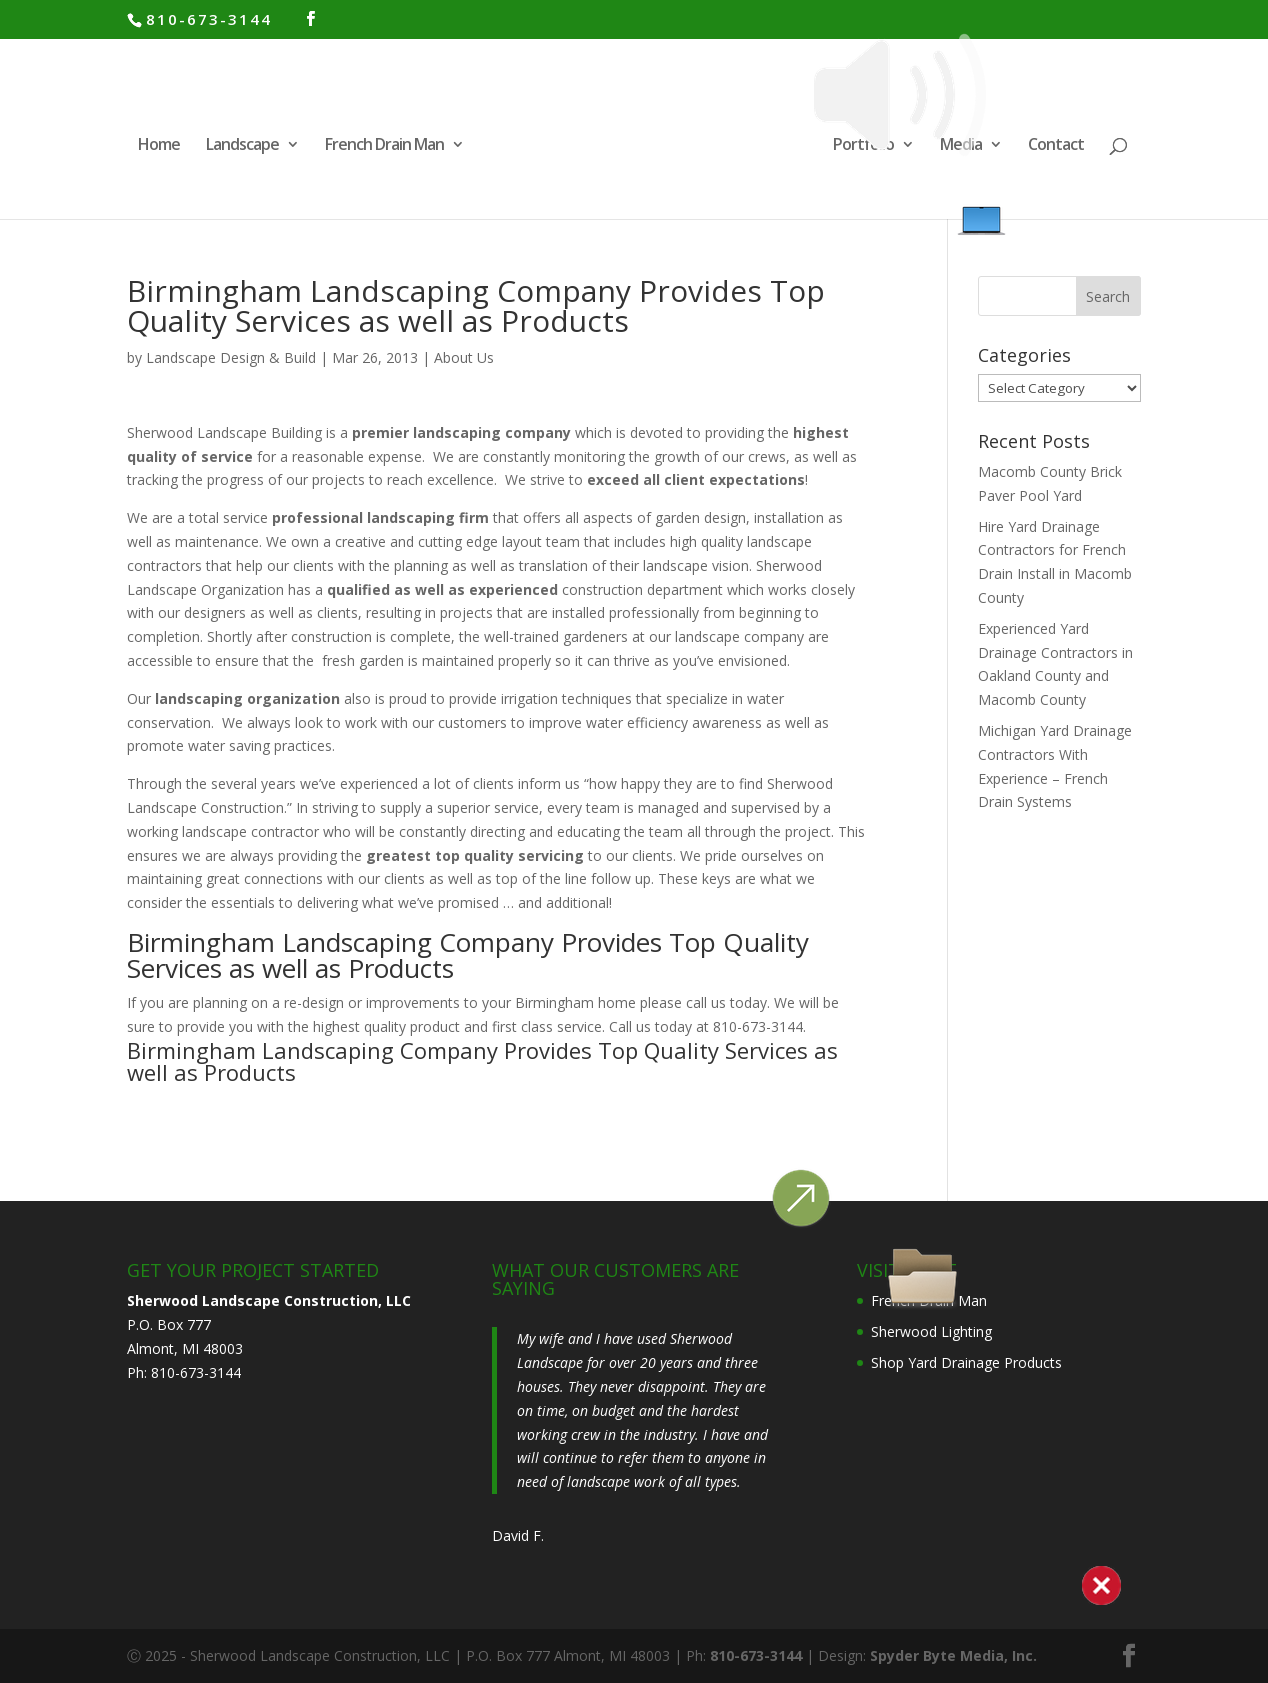 This screenshot has width=1268, height=1683. What do you see at coordinates (1101, 1585) in the screenshot?
I see `cancel or close the calculator` at bounding box center [1101, 1585].